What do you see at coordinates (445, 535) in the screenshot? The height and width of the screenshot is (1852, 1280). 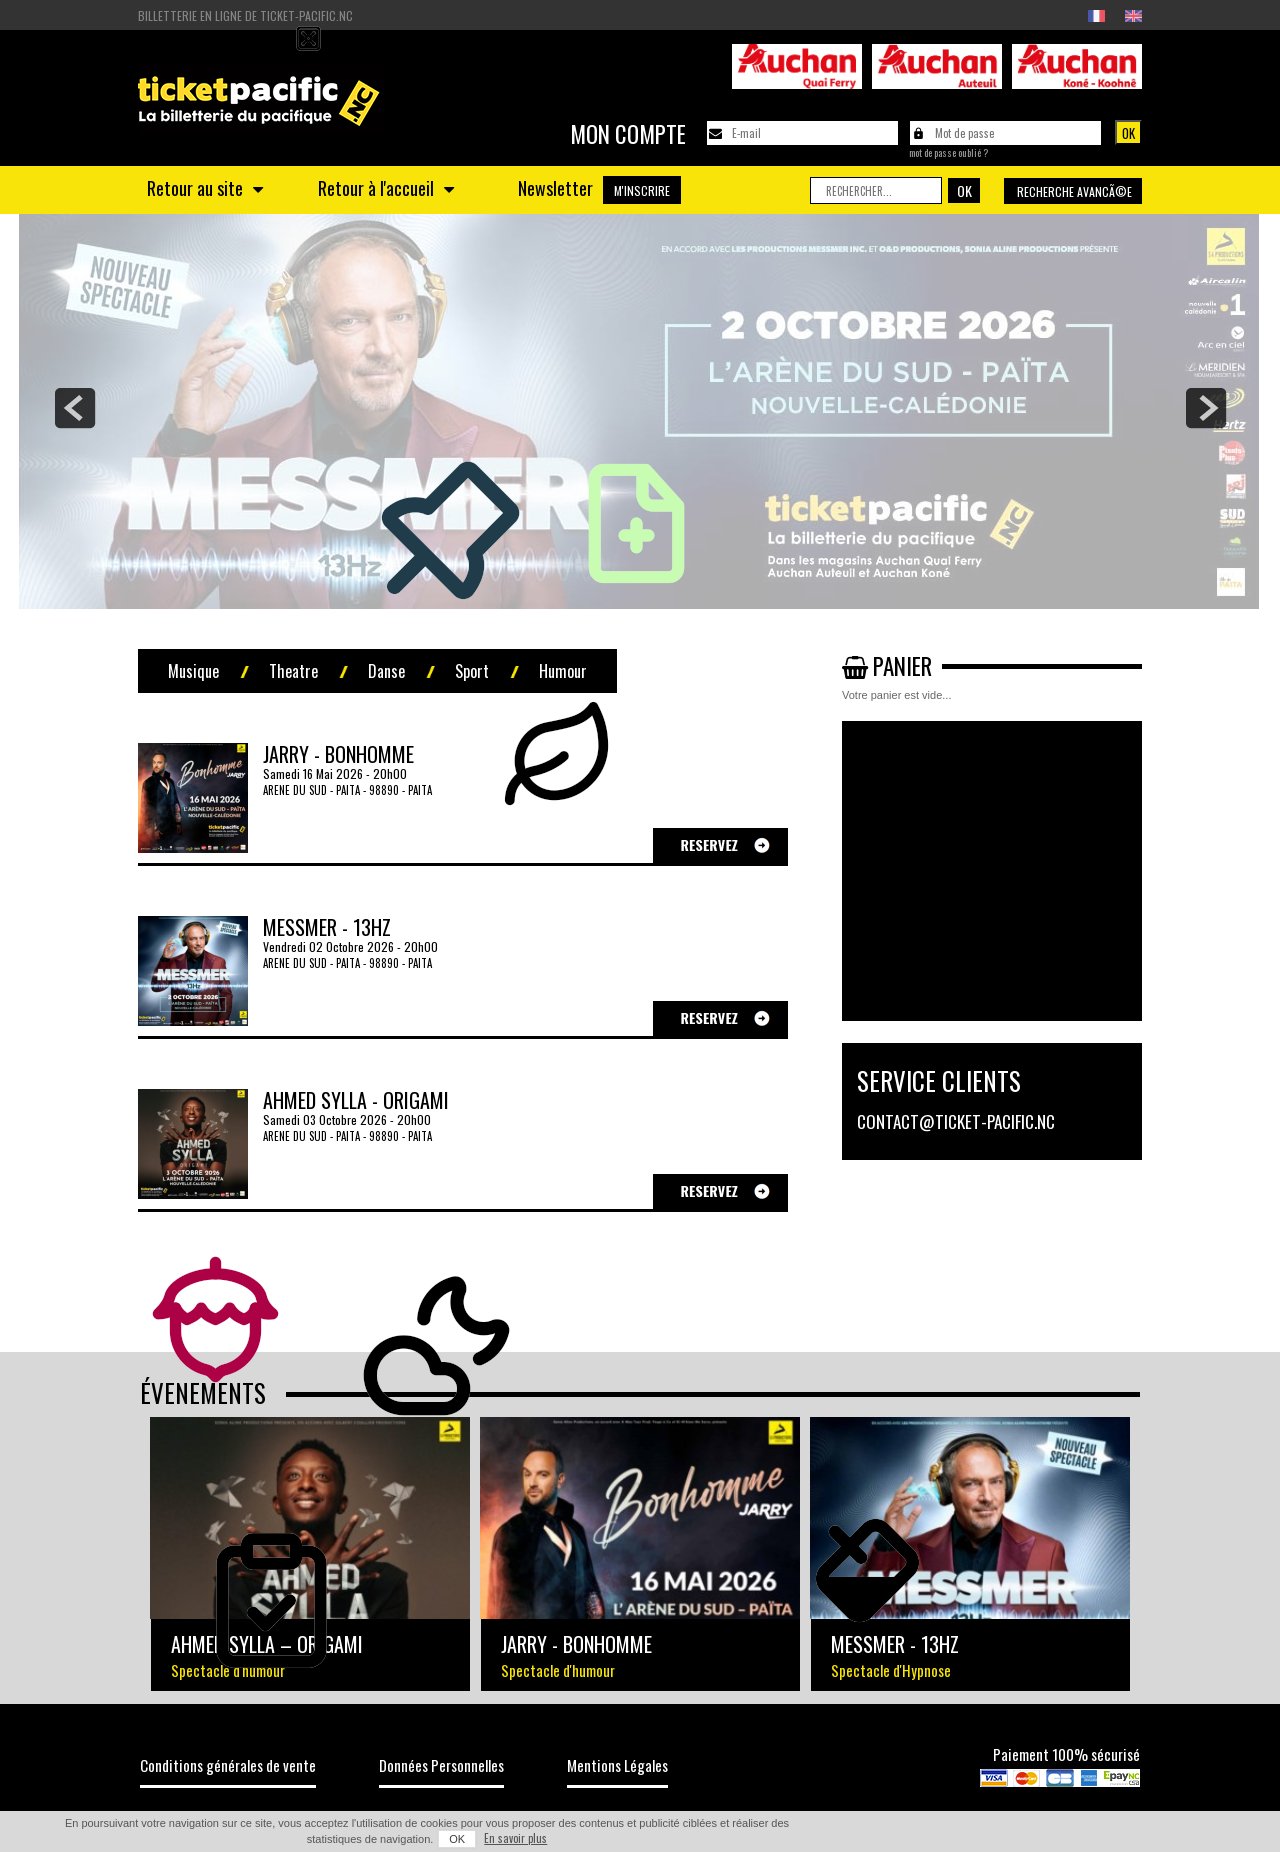 I see `pin an item to keep it visible` at bounding box center [445, 535].